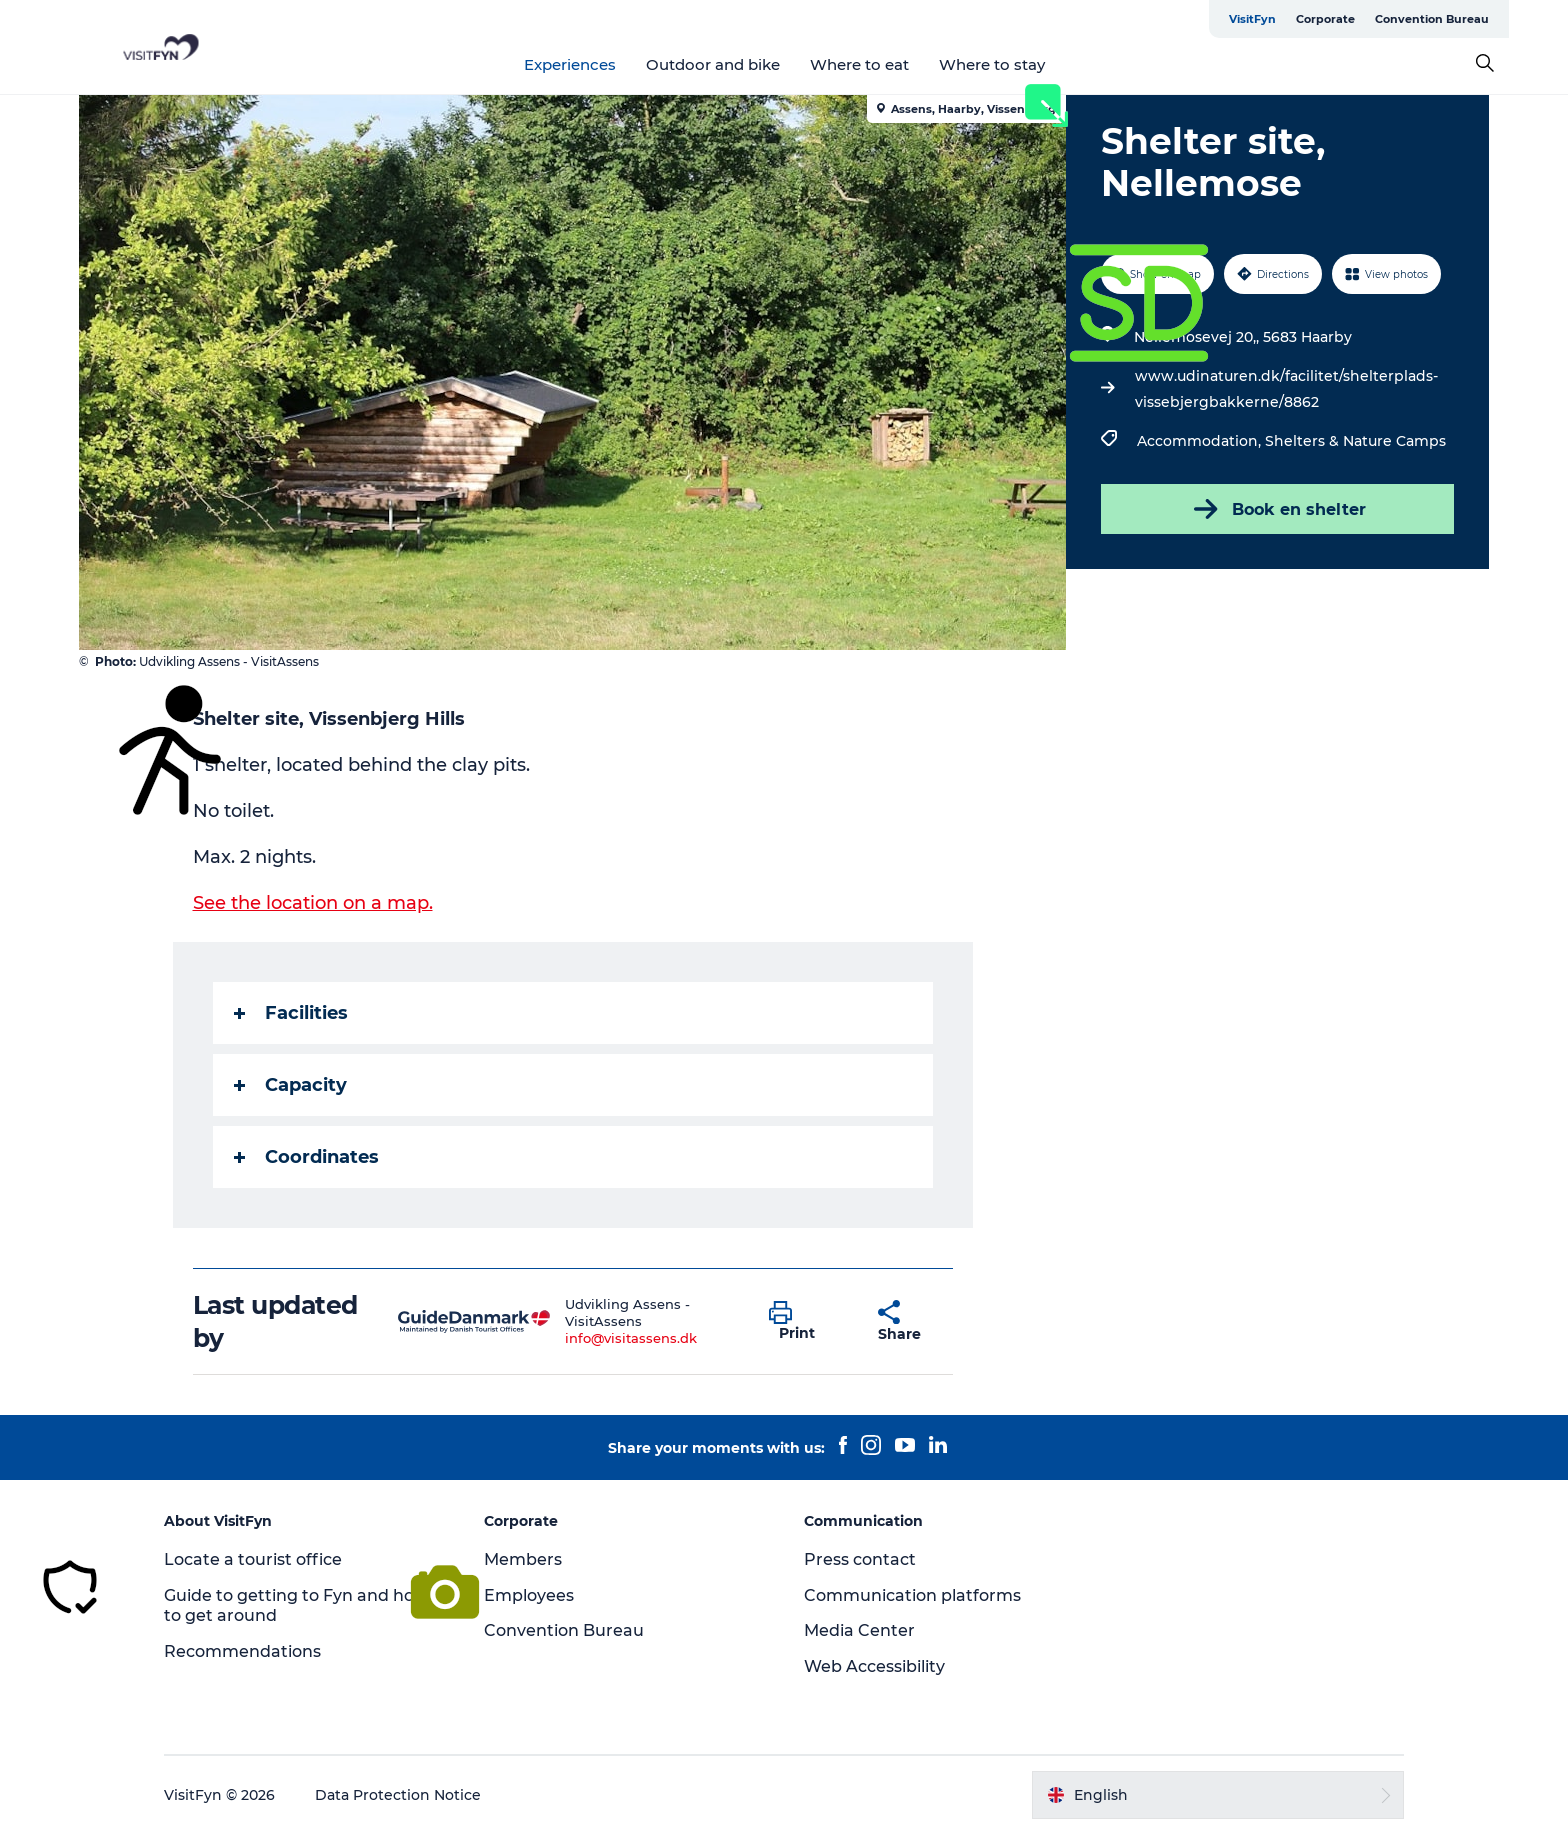 This screenshot has width=1568, height=1834. Describe the element at coordinates (1046, 105) in the screenshot. I see `resize or scale down an element` at that location.